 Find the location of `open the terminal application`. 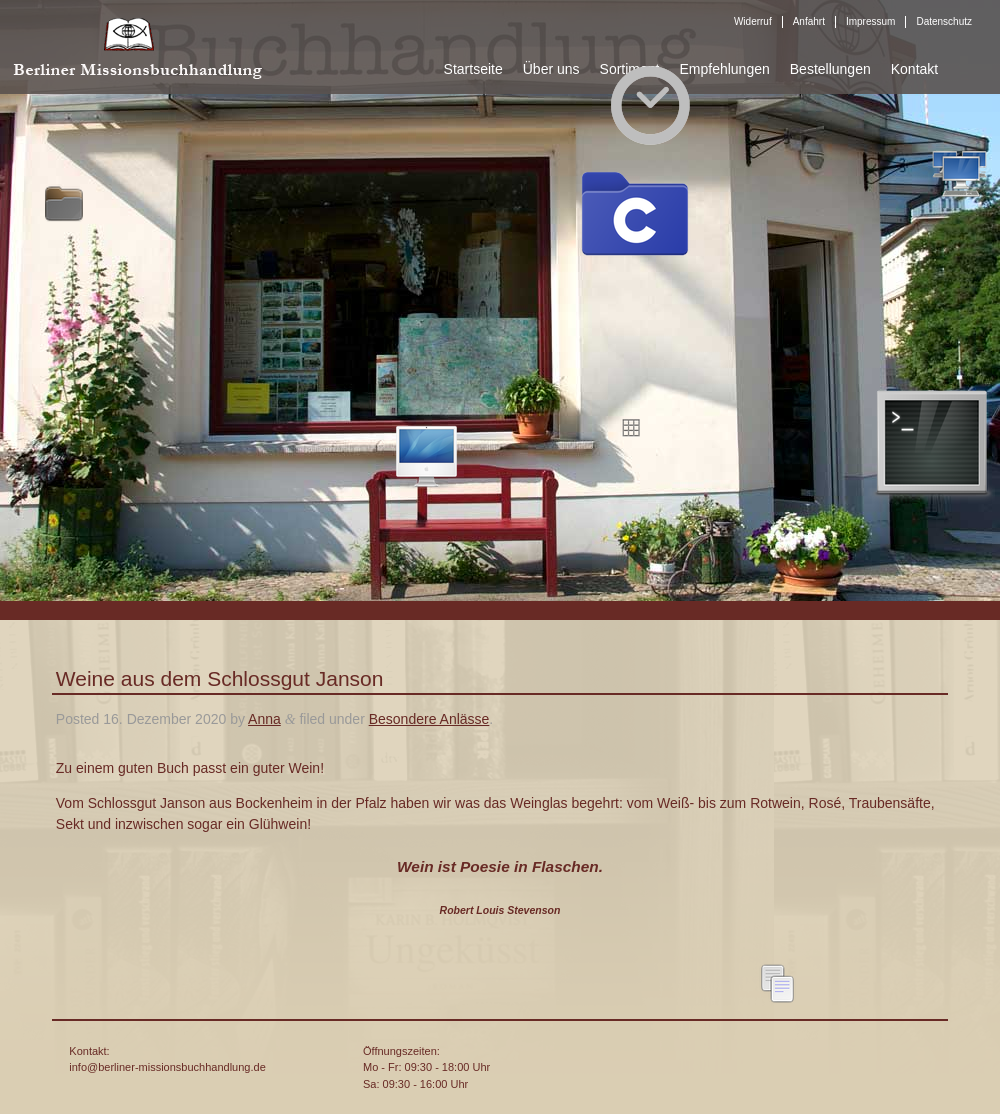

open the terminal application is located at coordinates (931, 439).